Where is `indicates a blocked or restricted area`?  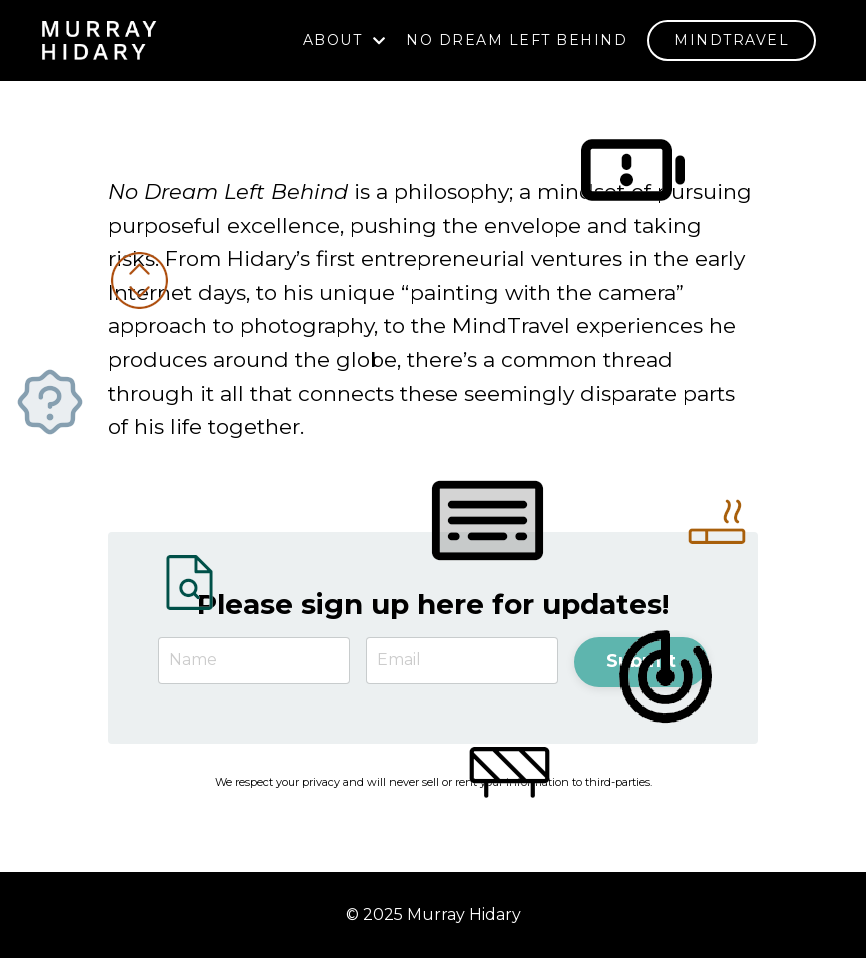 indicates a blocked or restricted area is located at coordinates (509, 769).